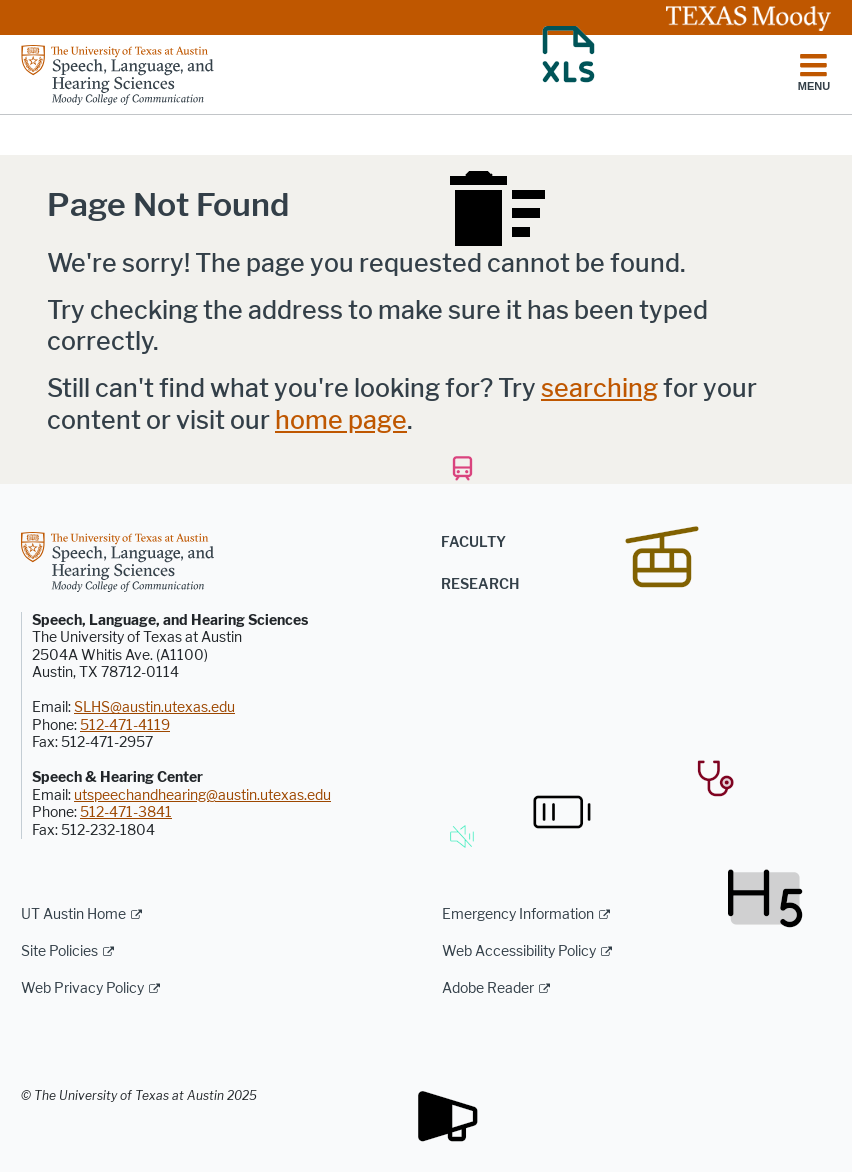 The width and height of the screenshot is (852, 1172). I want to click on mute audio or sound, so click(461, 836).